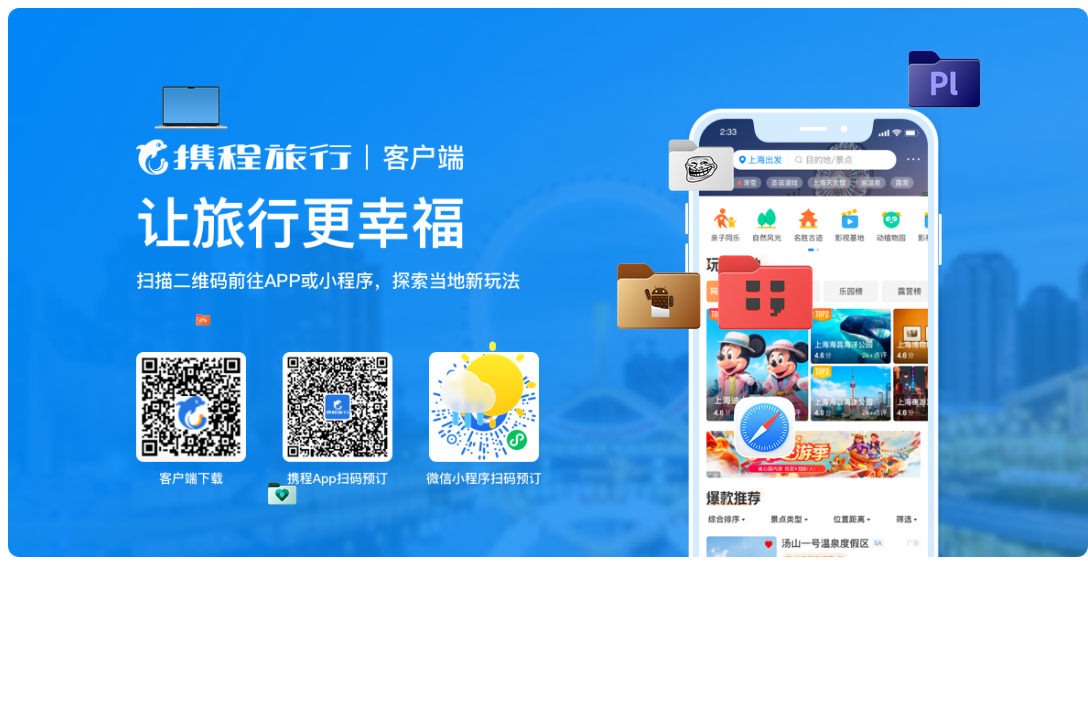 The height and width of the screenshot is (720, 1088). I want to click on folder containing android ice cream sandwich system files, so click(658, 298).